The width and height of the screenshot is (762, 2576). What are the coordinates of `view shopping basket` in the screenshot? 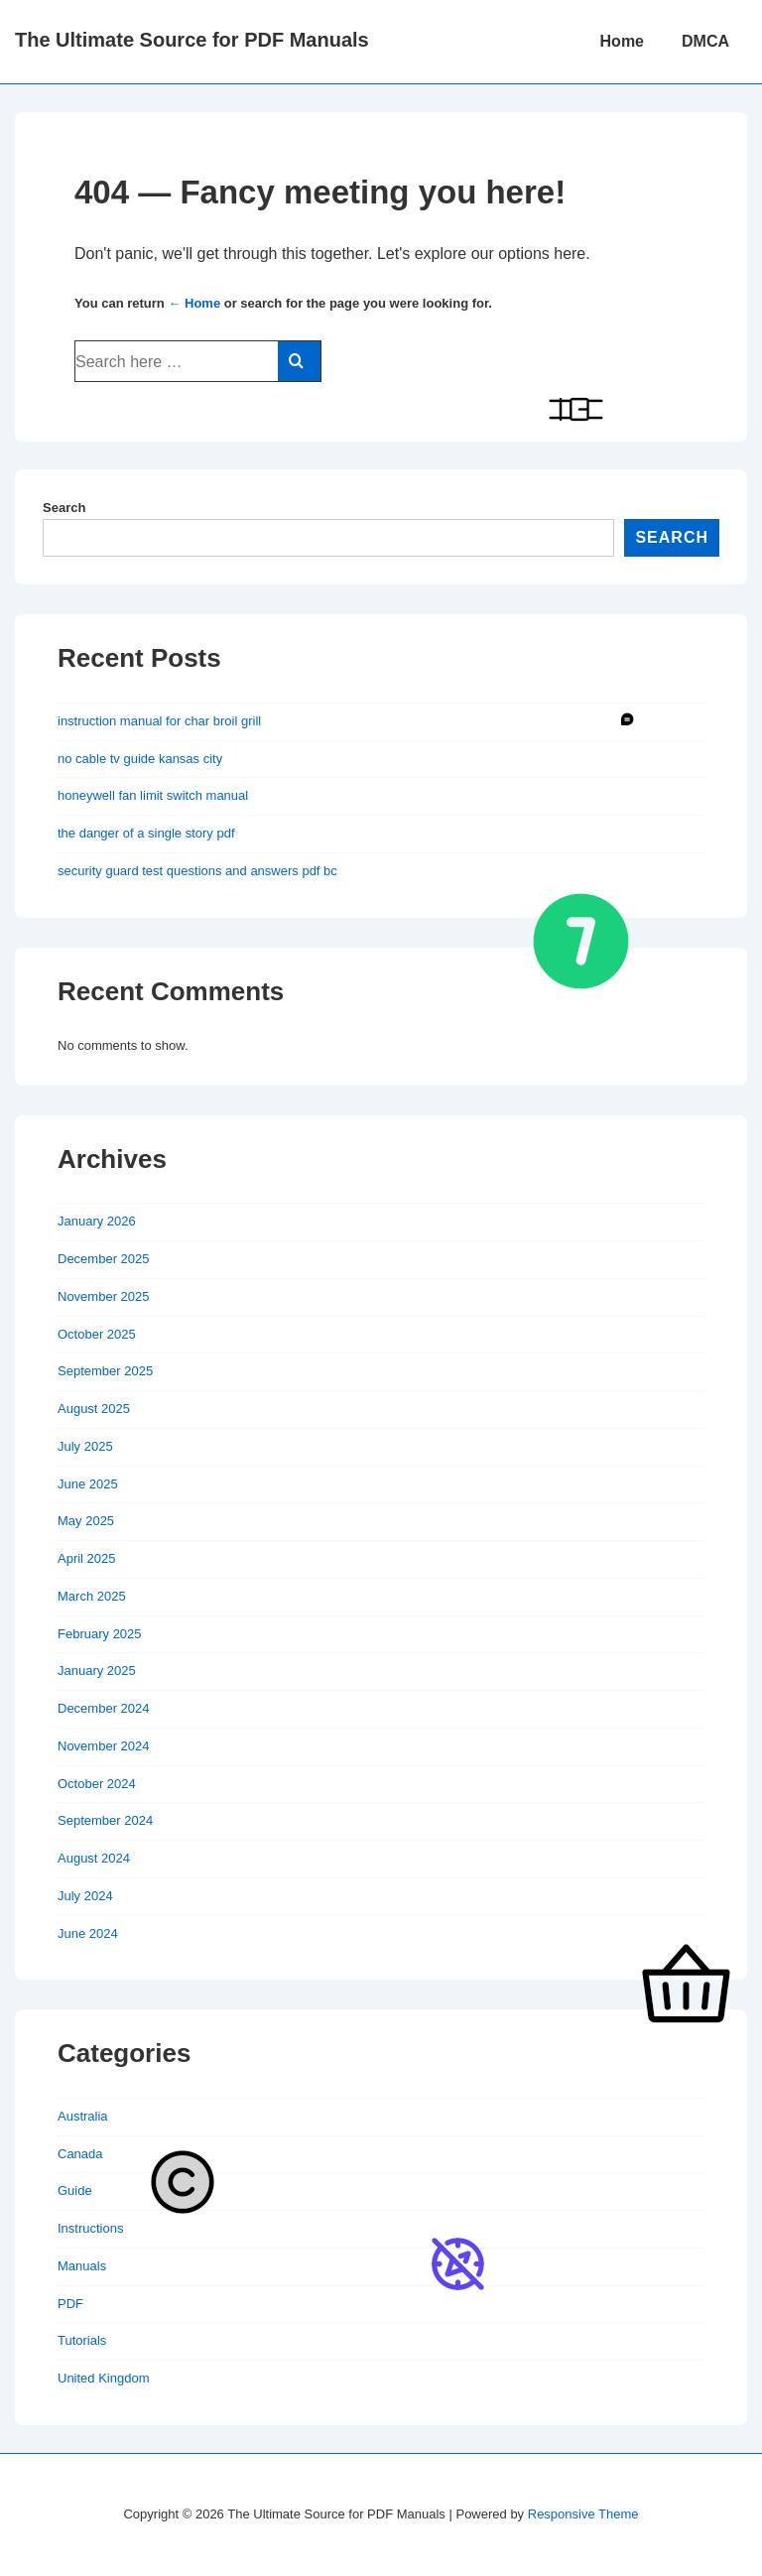 It's located at (686, 1988).